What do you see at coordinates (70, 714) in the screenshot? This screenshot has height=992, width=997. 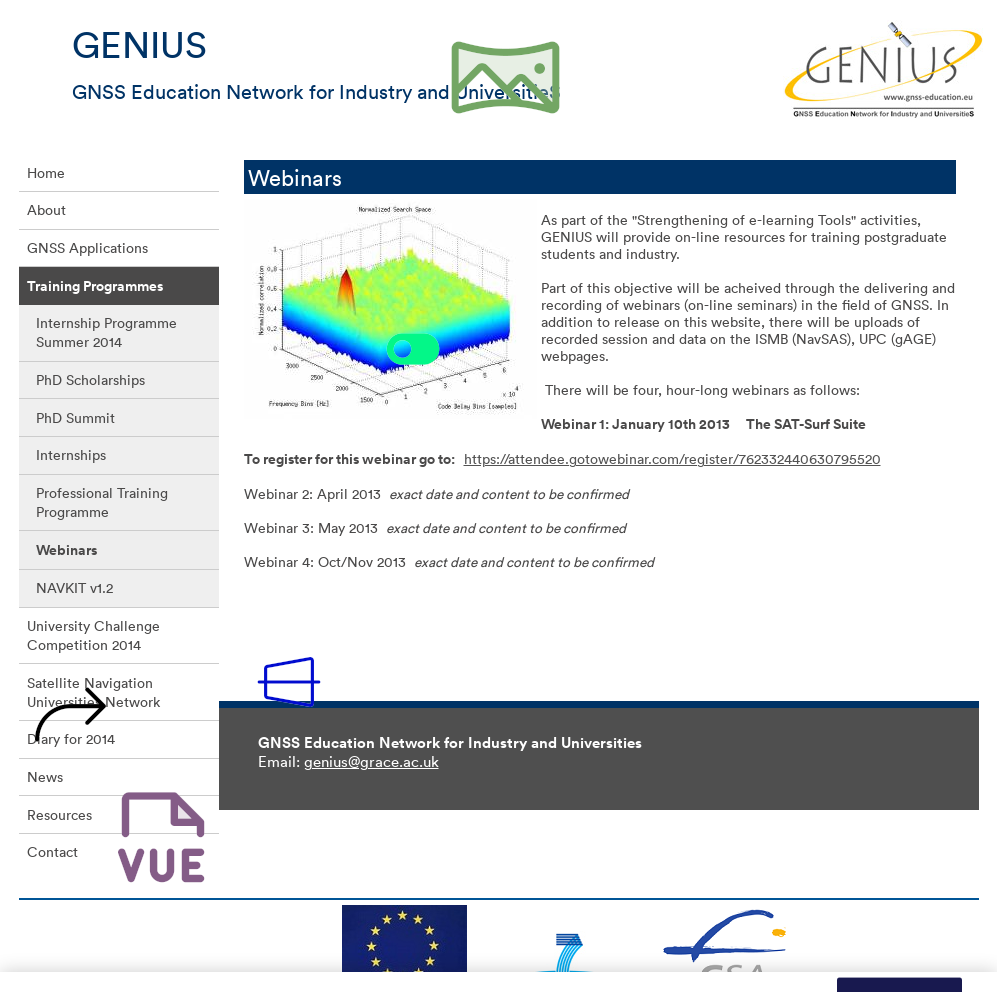 I see `share or forward content` at bounding box center [70, 714].